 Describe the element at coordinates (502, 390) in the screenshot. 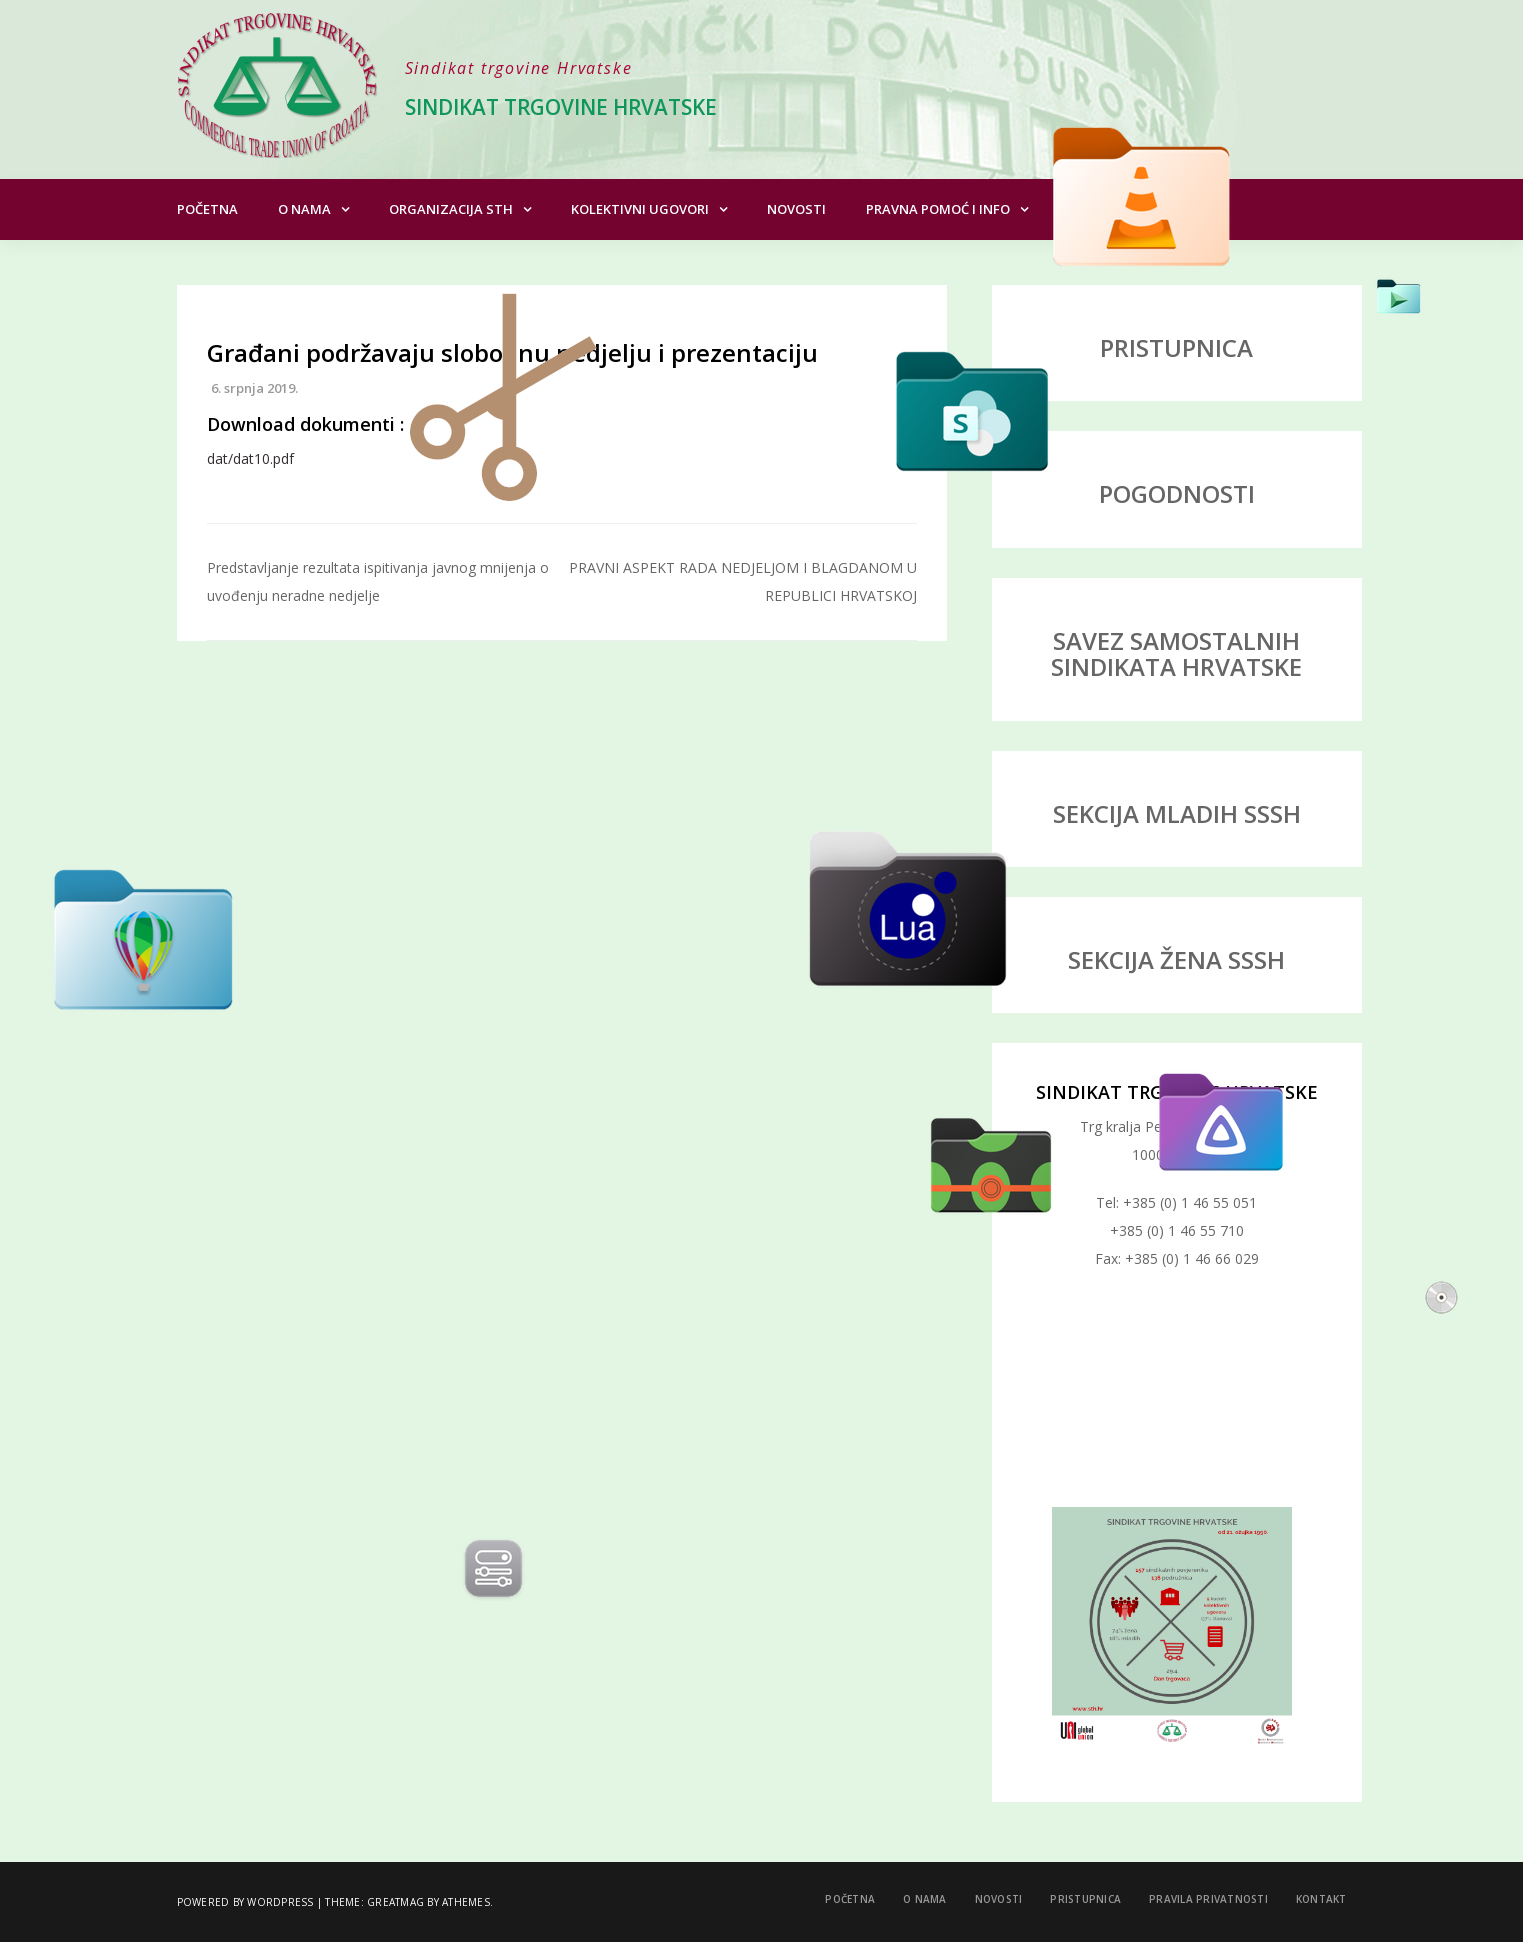

I see `open PDF Slicer to cut and rearrange PDF pages` at that location.